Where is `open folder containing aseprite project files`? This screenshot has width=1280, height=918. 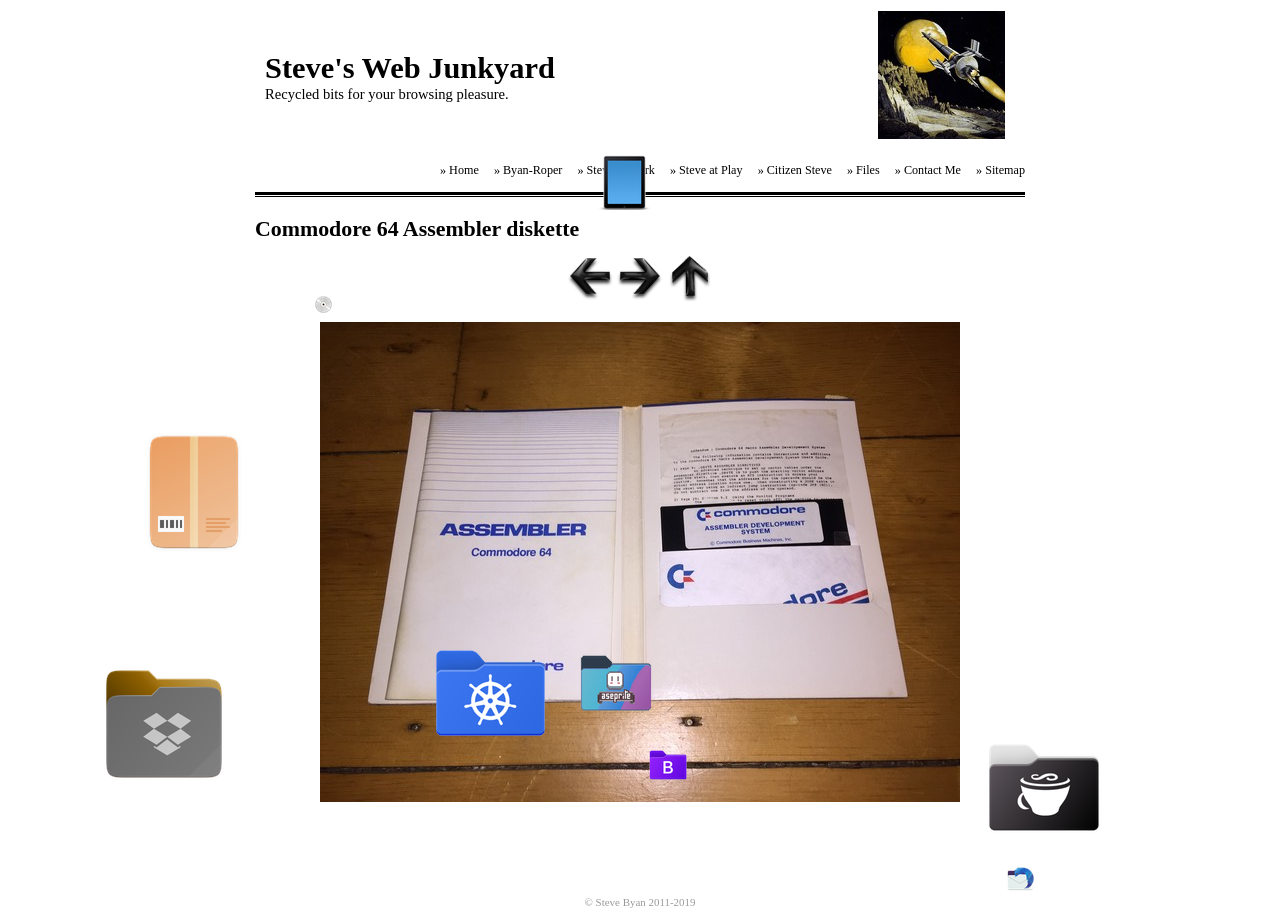 open folder containing aseprite project files is located at coordinates (616, 685).